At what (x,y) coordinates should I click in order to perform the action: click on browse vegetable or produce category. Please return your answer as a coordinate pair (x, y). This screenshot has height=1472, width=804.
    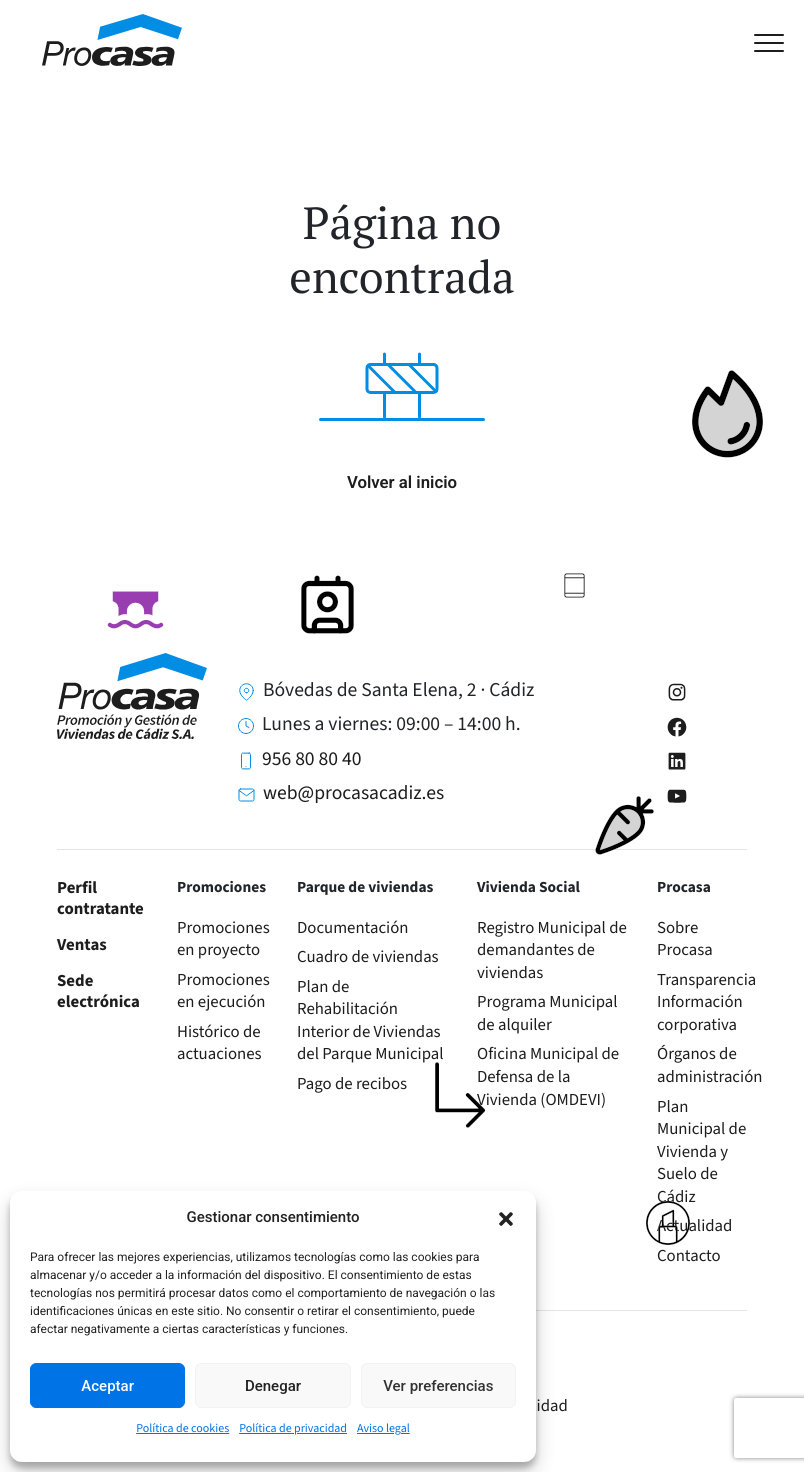
    Looking at the image, I should click on (623, 826).